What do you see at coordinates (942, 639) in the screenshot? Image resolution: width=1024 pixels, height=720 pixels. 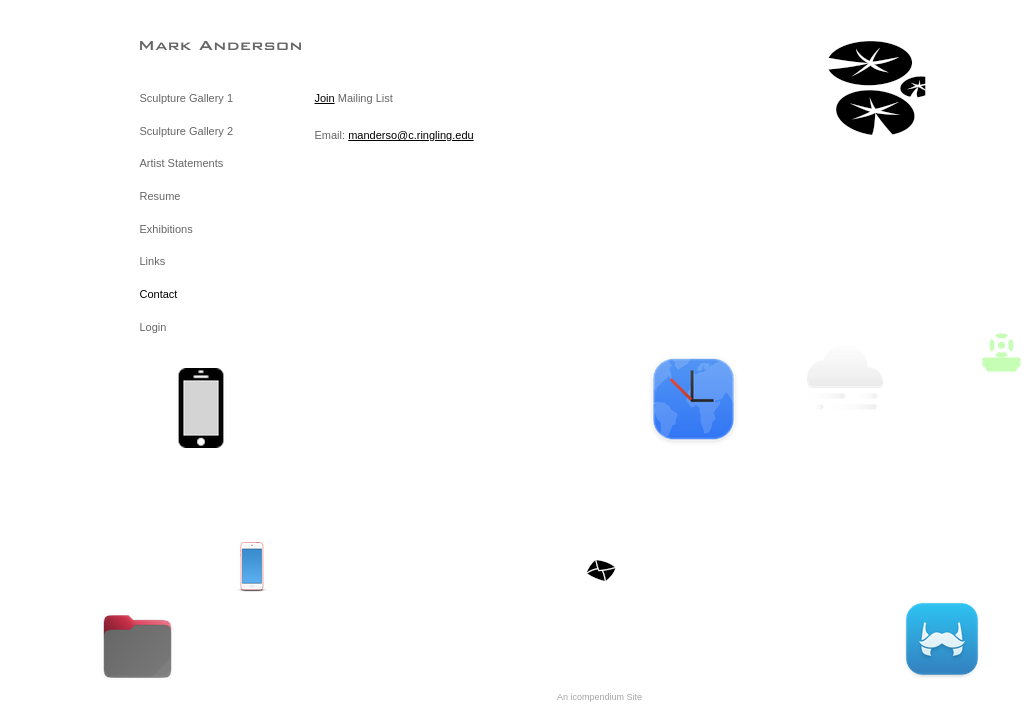 I see `open franz messaging app` at bounding box center [942, 639].